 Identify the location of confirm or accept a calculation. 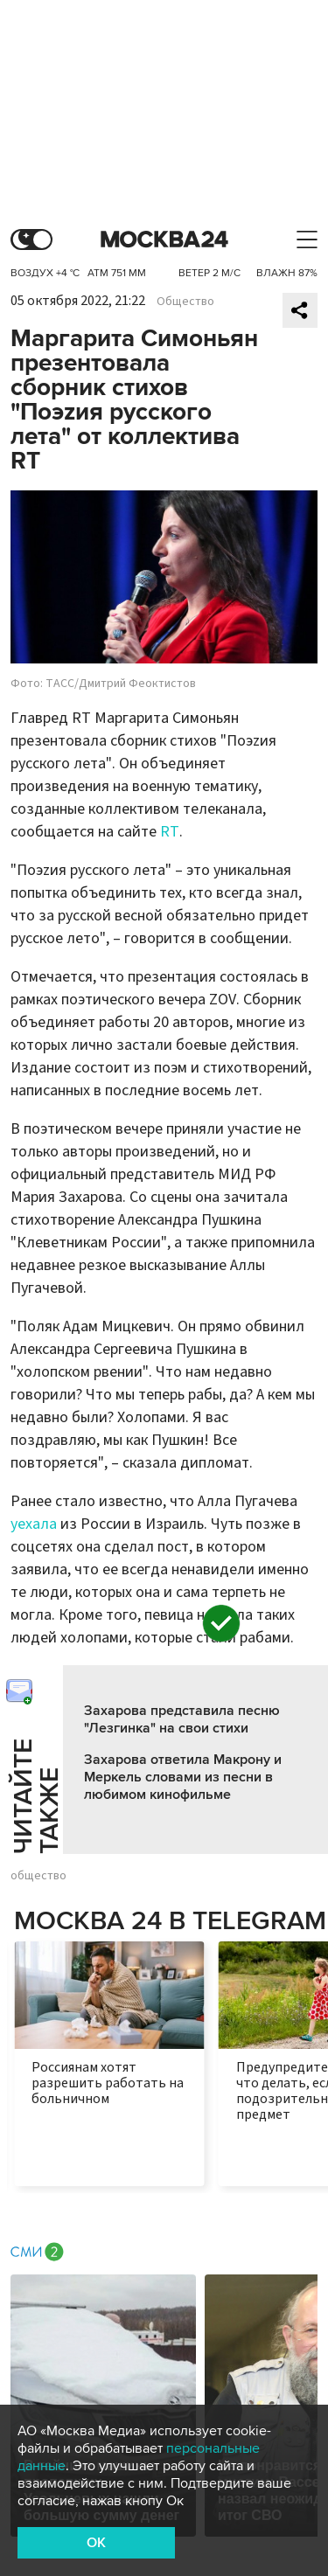
(221, 1623).